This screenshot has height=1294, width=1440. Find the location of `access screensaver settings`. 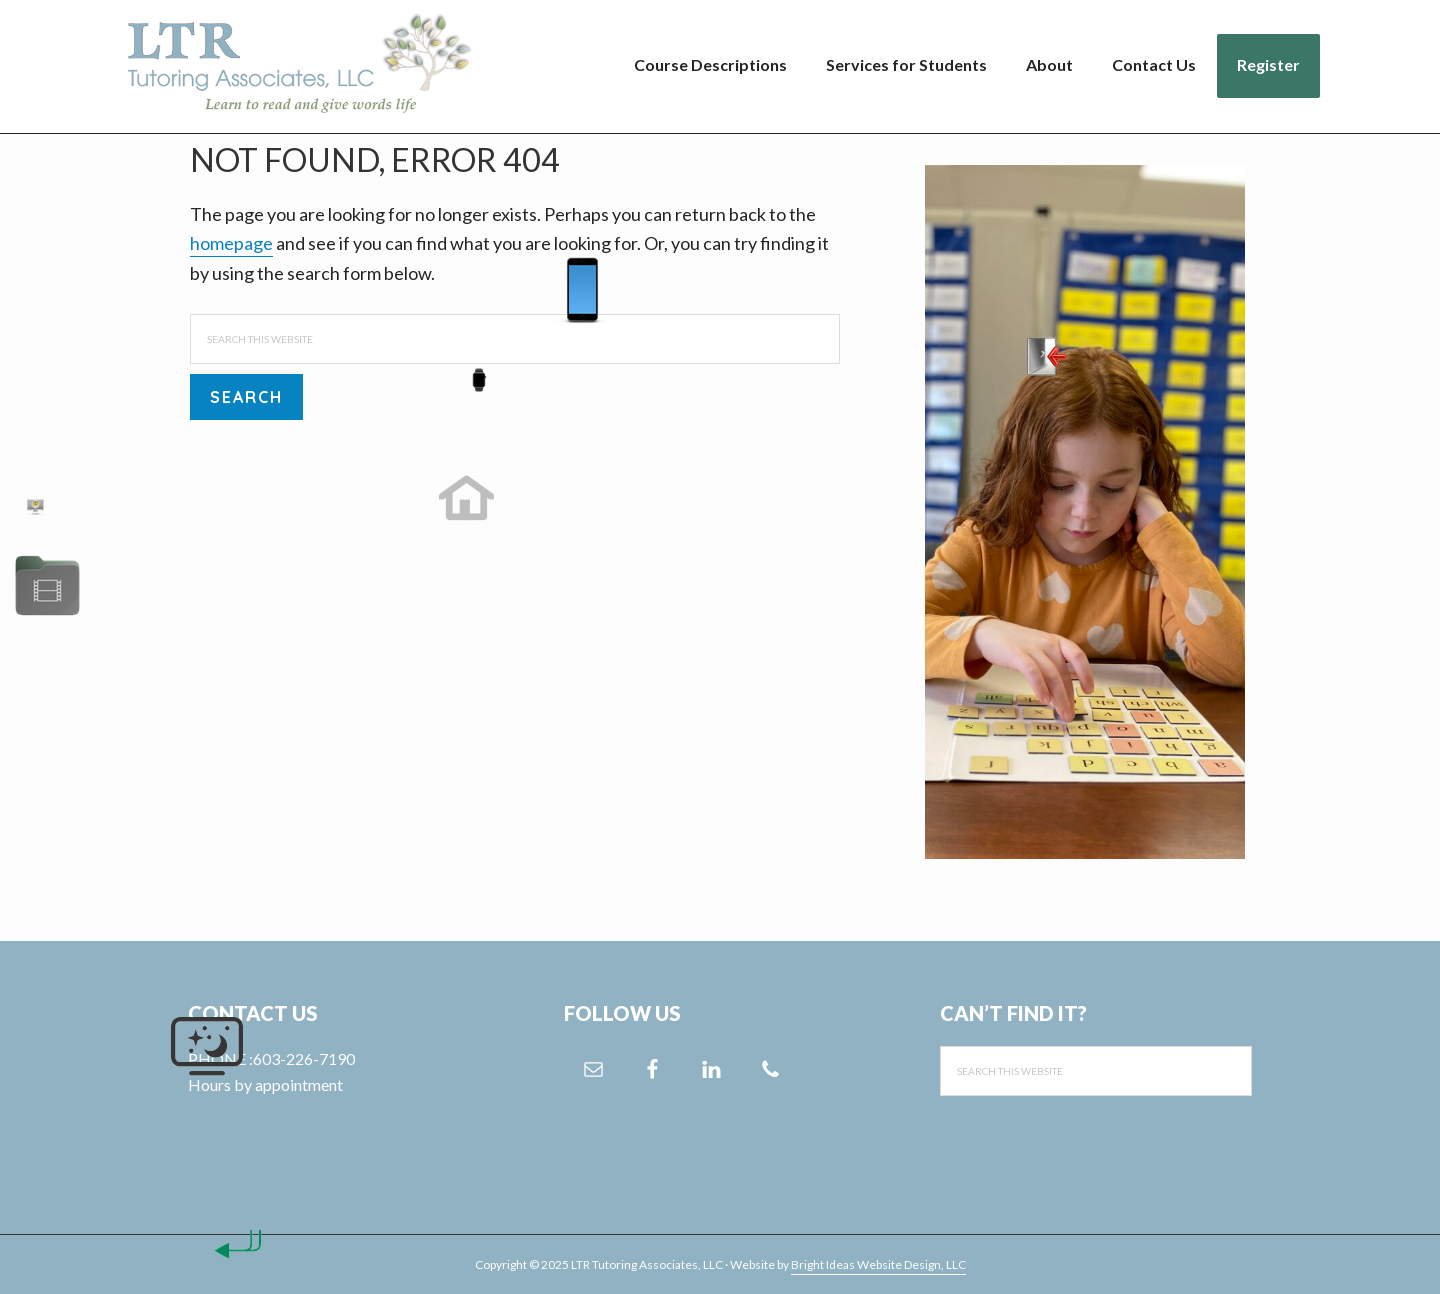

access screensaver settings is located at coordinates (207, 1044).